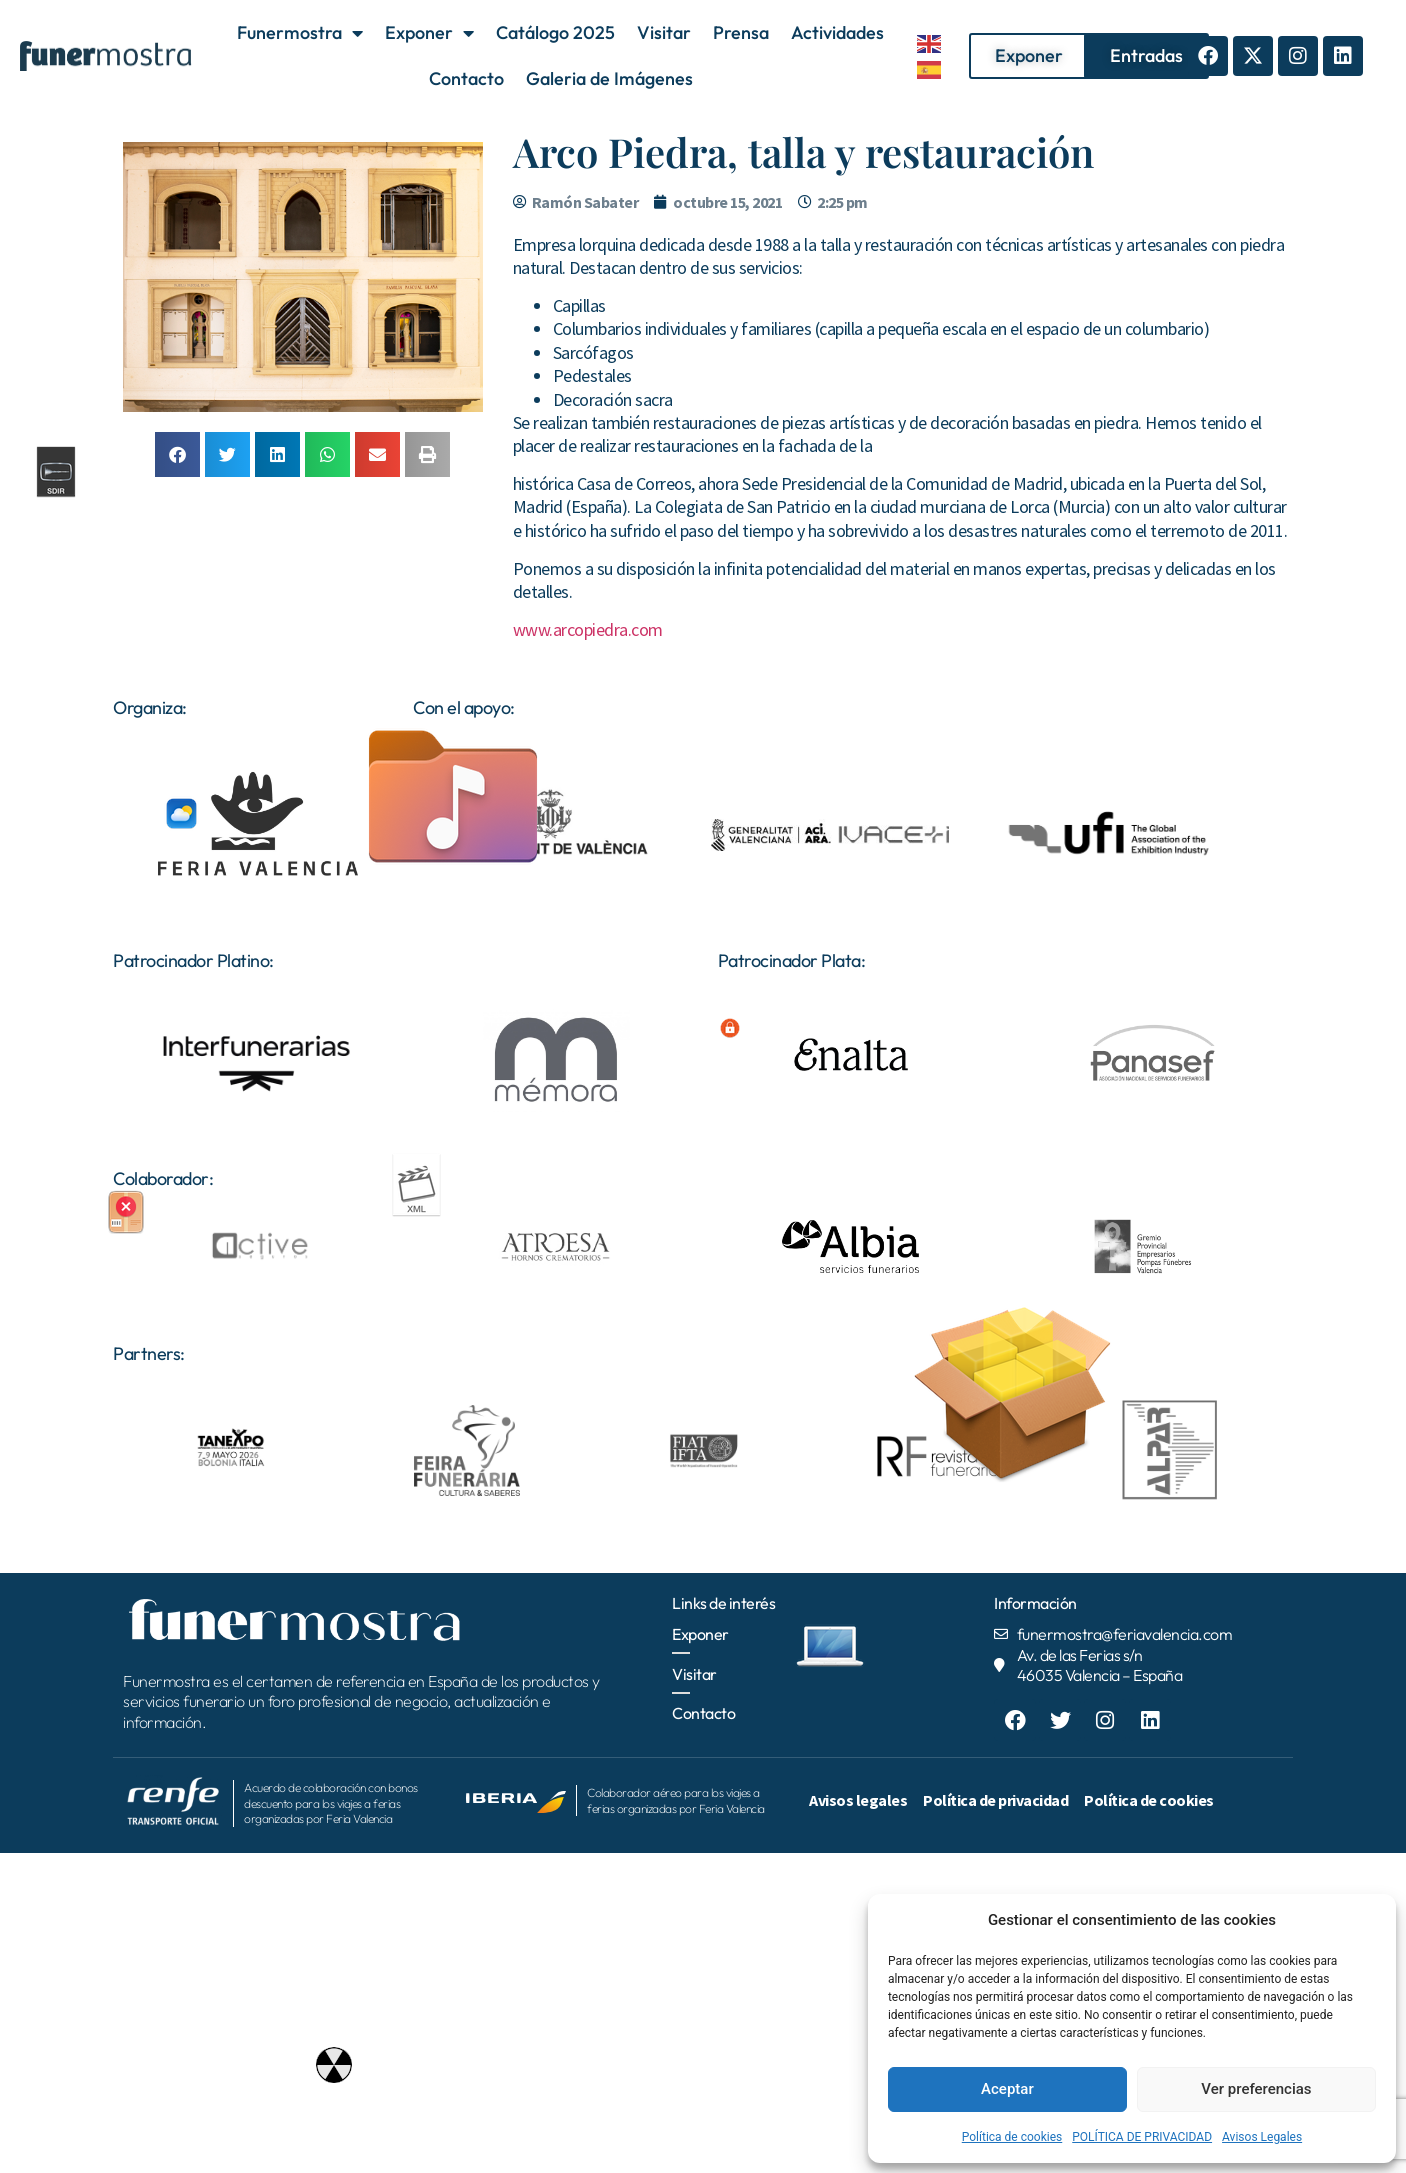  Describe the element at coordinates (56, 473) in the screenshot. I see `apply impulse response reverb effect in GarageBand` at that location.